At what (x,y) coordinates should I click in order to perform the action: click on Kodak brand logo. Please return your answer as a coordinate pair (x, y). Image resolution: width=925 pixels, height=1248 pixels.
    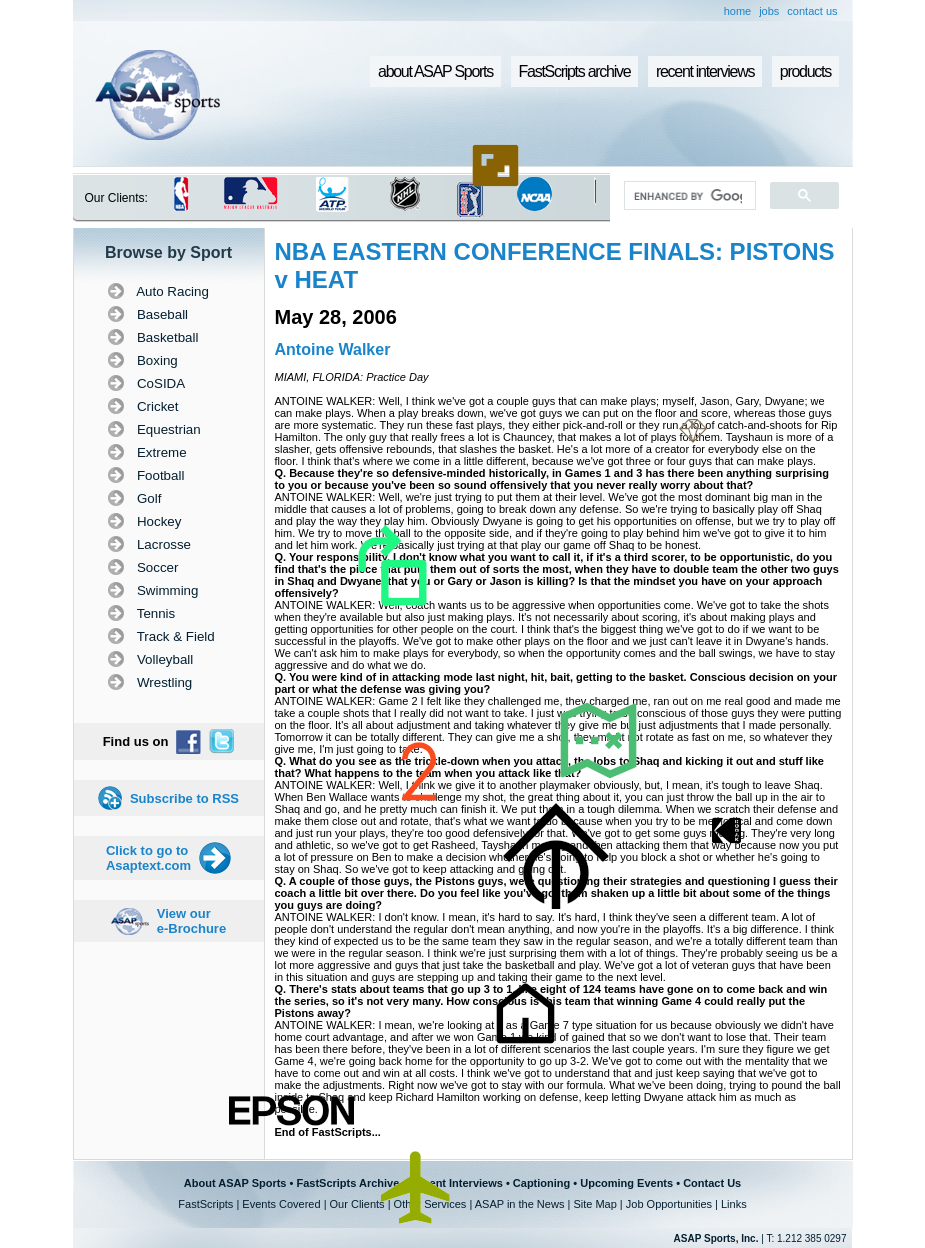
    Looking at the image, I should click on (726, 830).